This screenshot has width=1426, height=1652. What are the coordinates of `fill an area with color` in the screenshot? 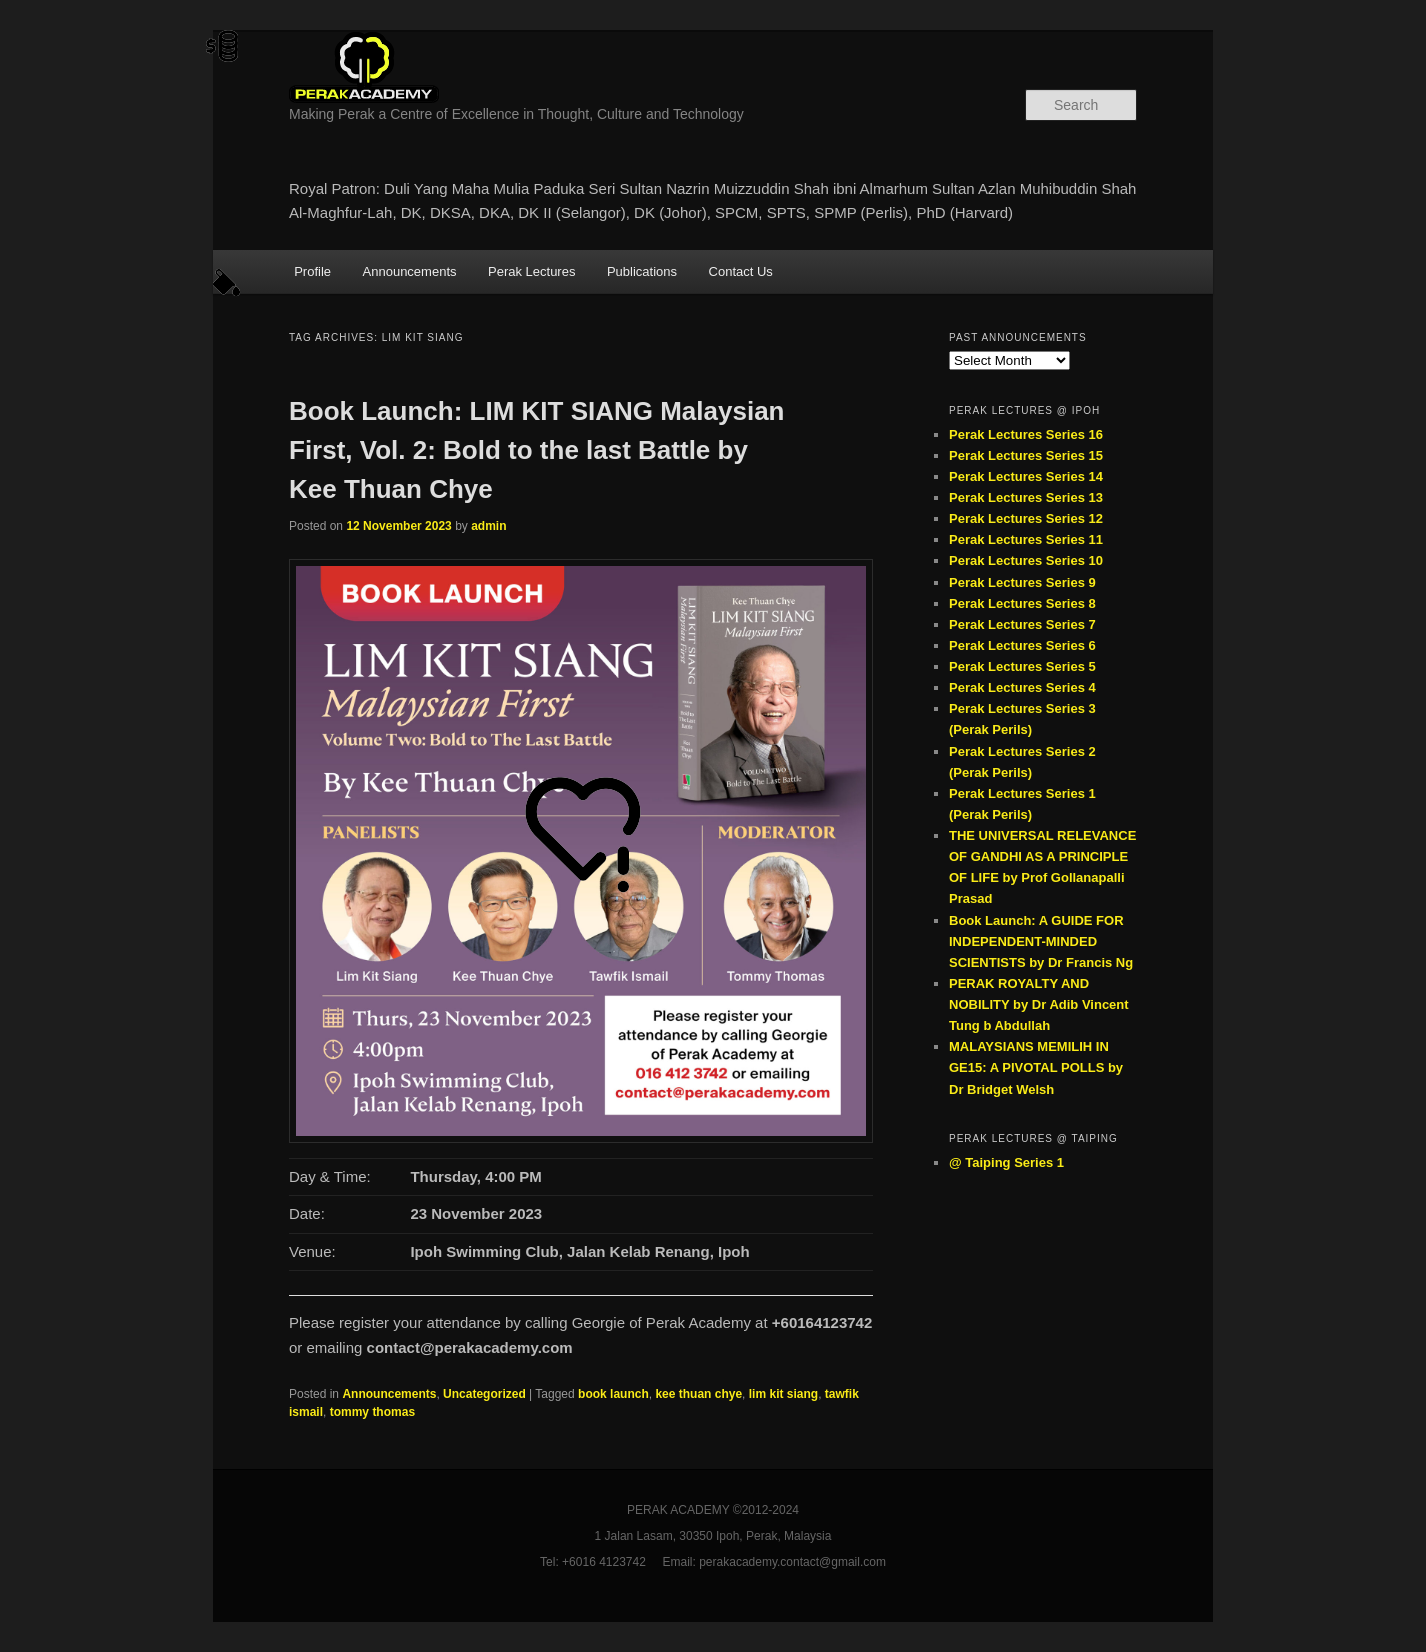 It's located at (226, 282).